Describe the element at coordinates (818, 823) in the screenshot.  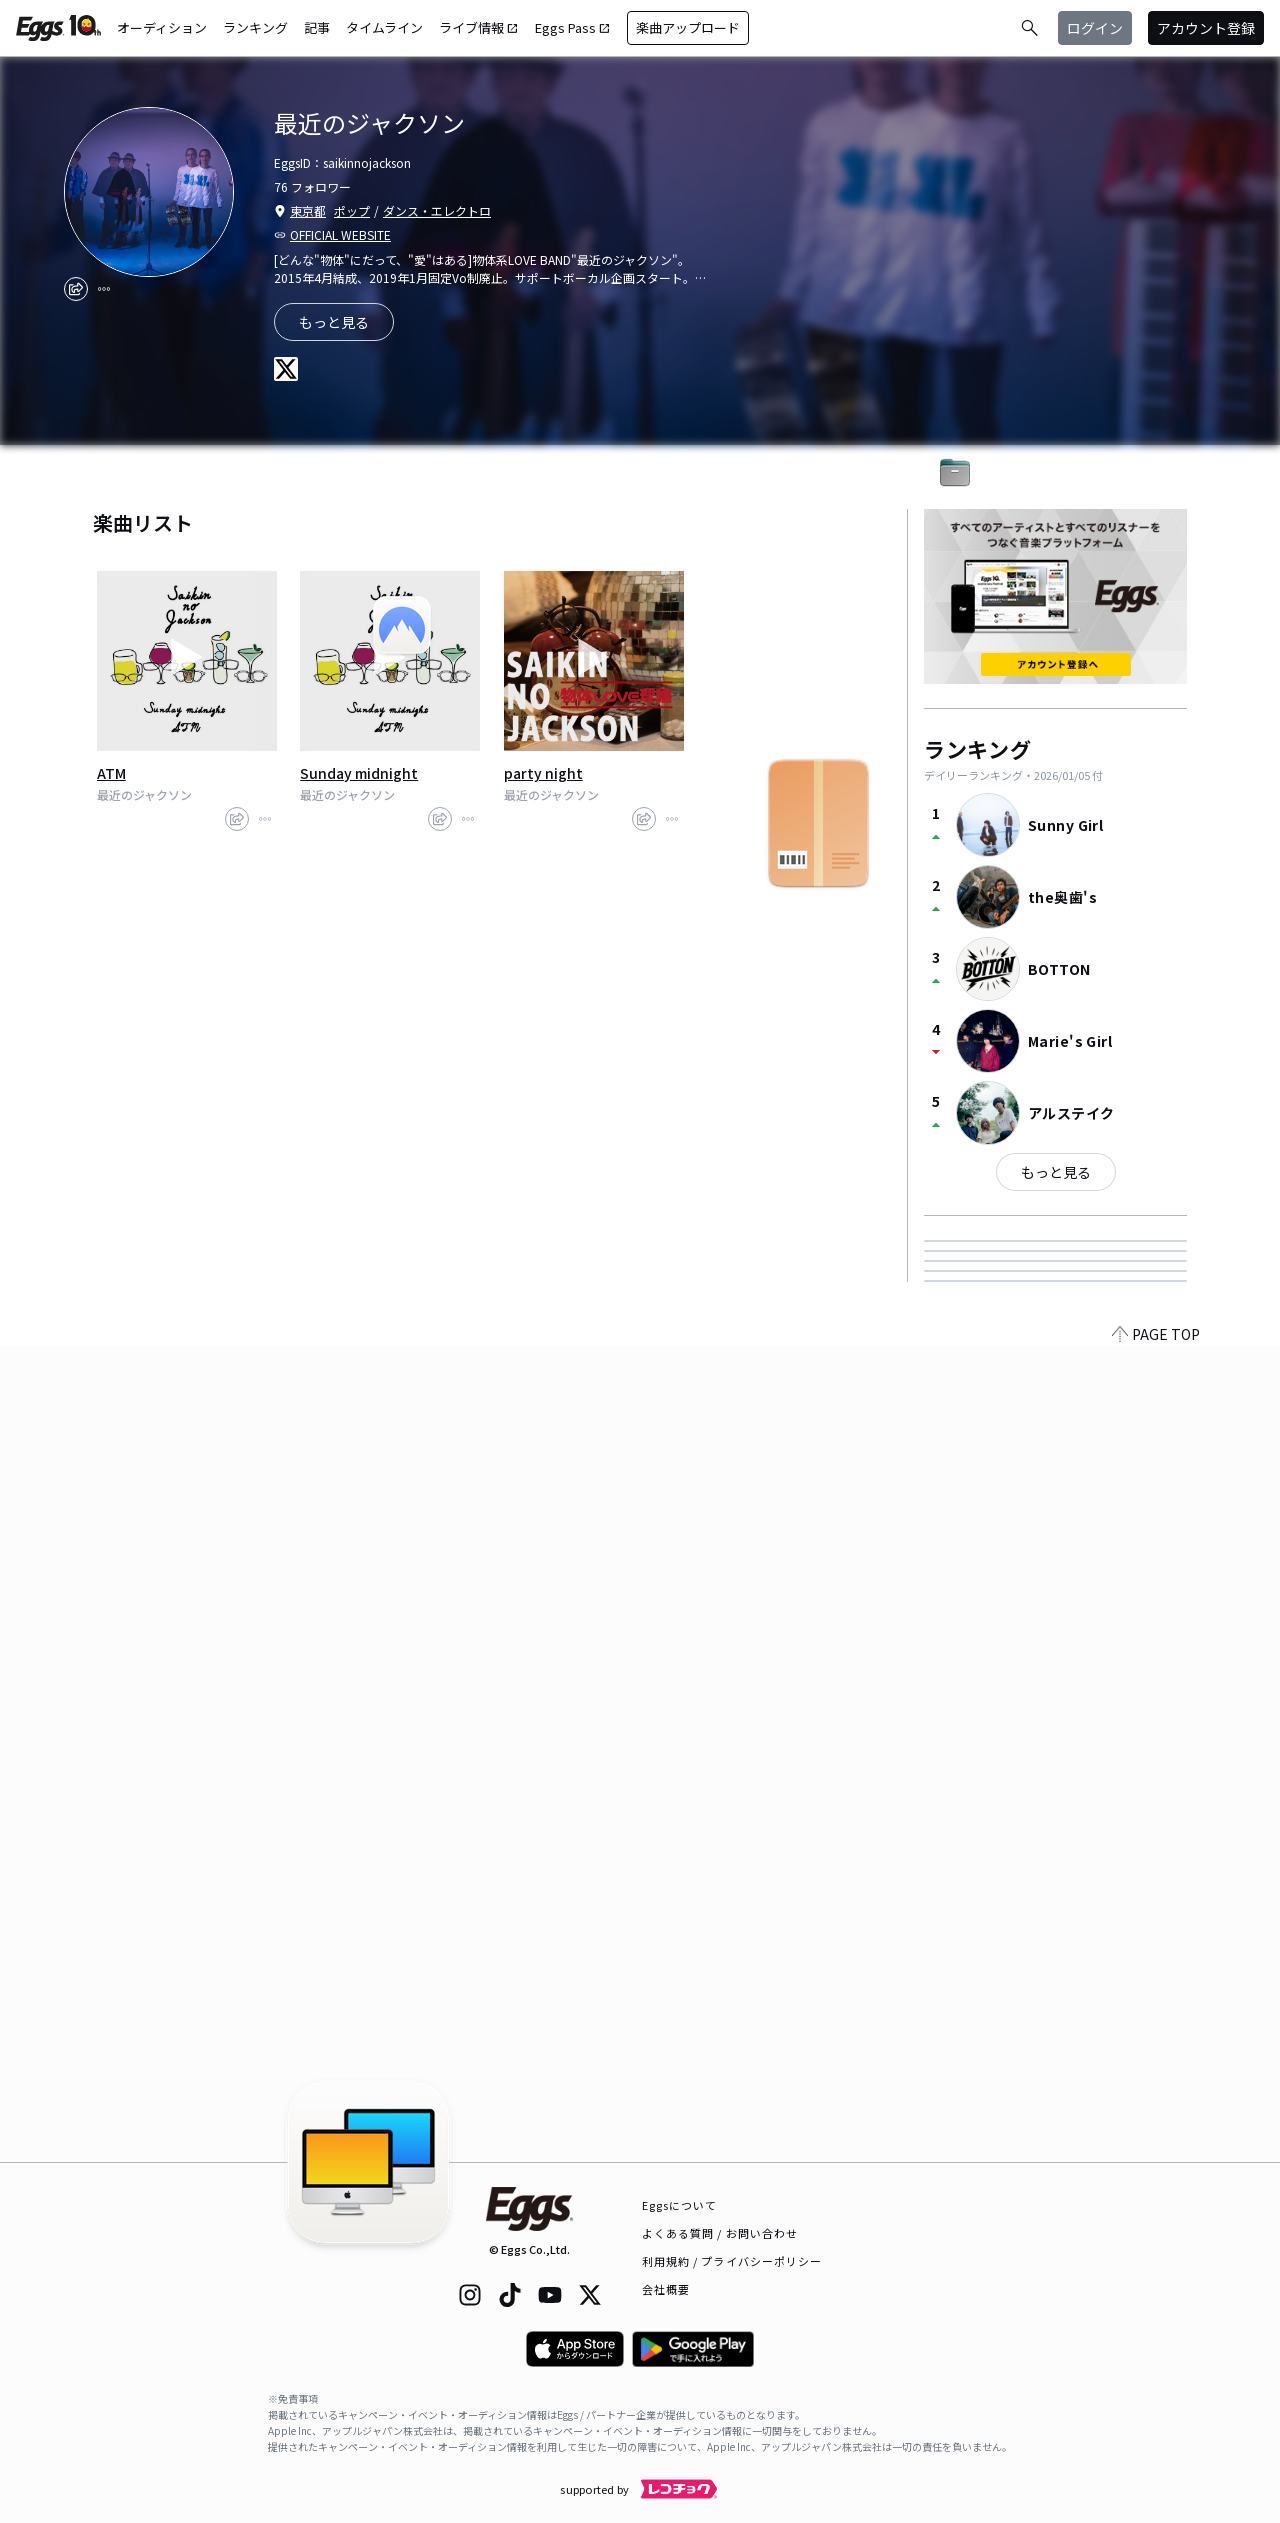
I see `install or manage software packages` at that location.